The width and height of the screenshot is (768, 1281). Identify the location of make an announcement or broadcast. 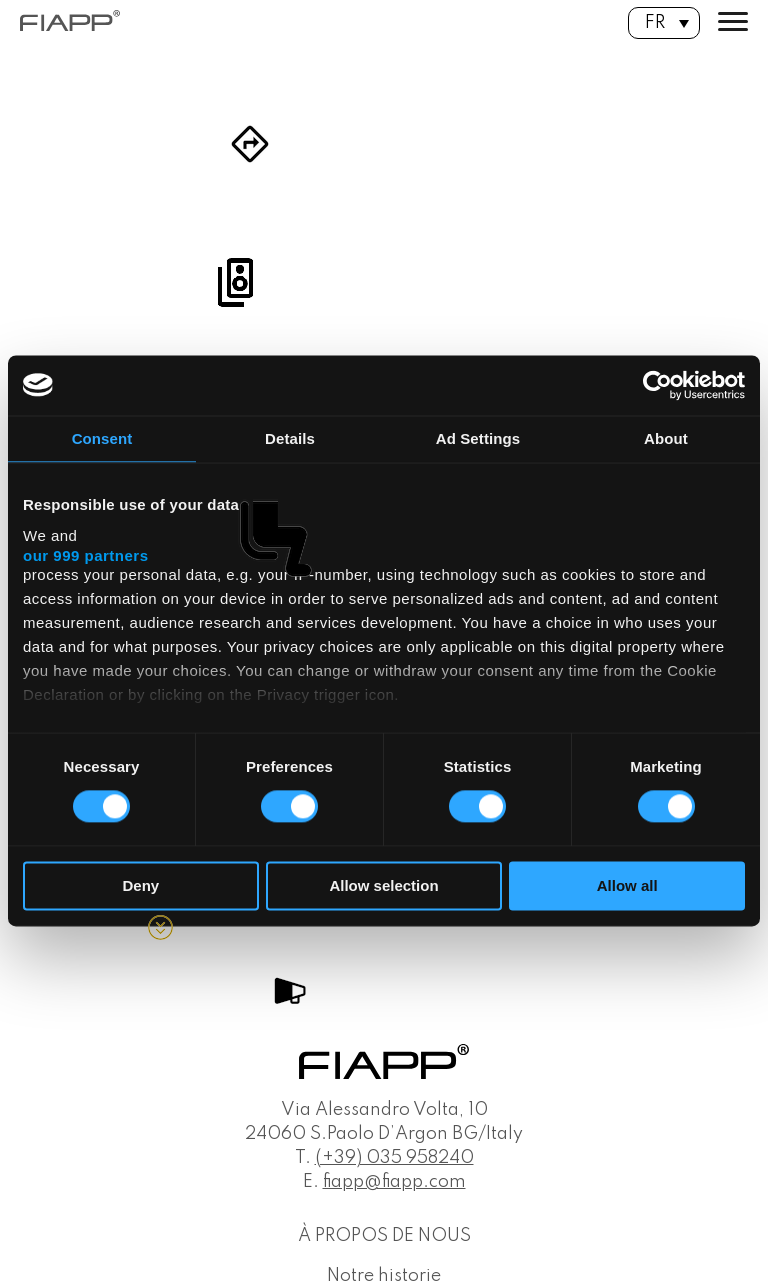
(289, 992).